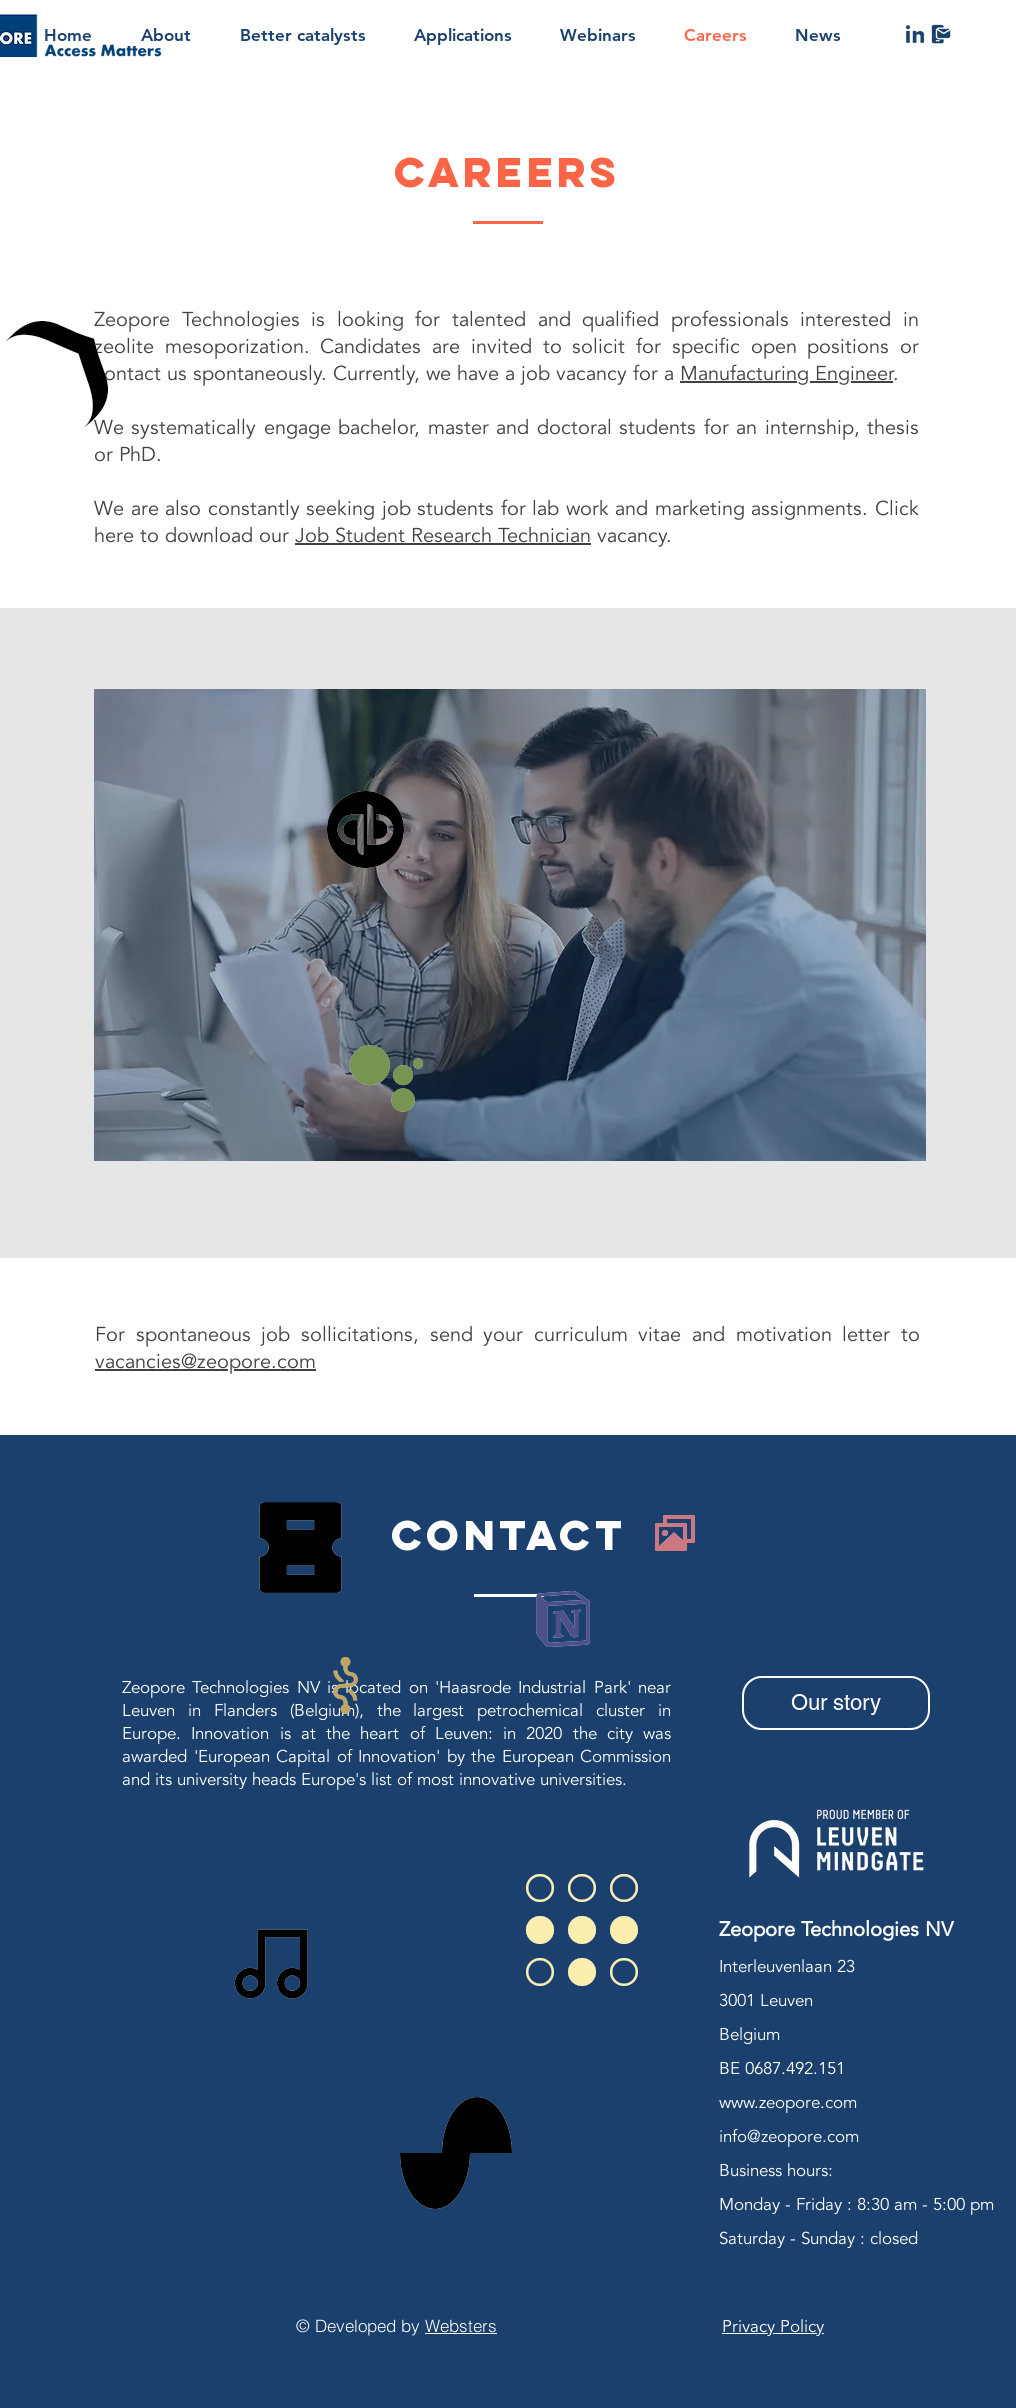  I want to click on open QuickBooks accounting software, so click(365, 829).